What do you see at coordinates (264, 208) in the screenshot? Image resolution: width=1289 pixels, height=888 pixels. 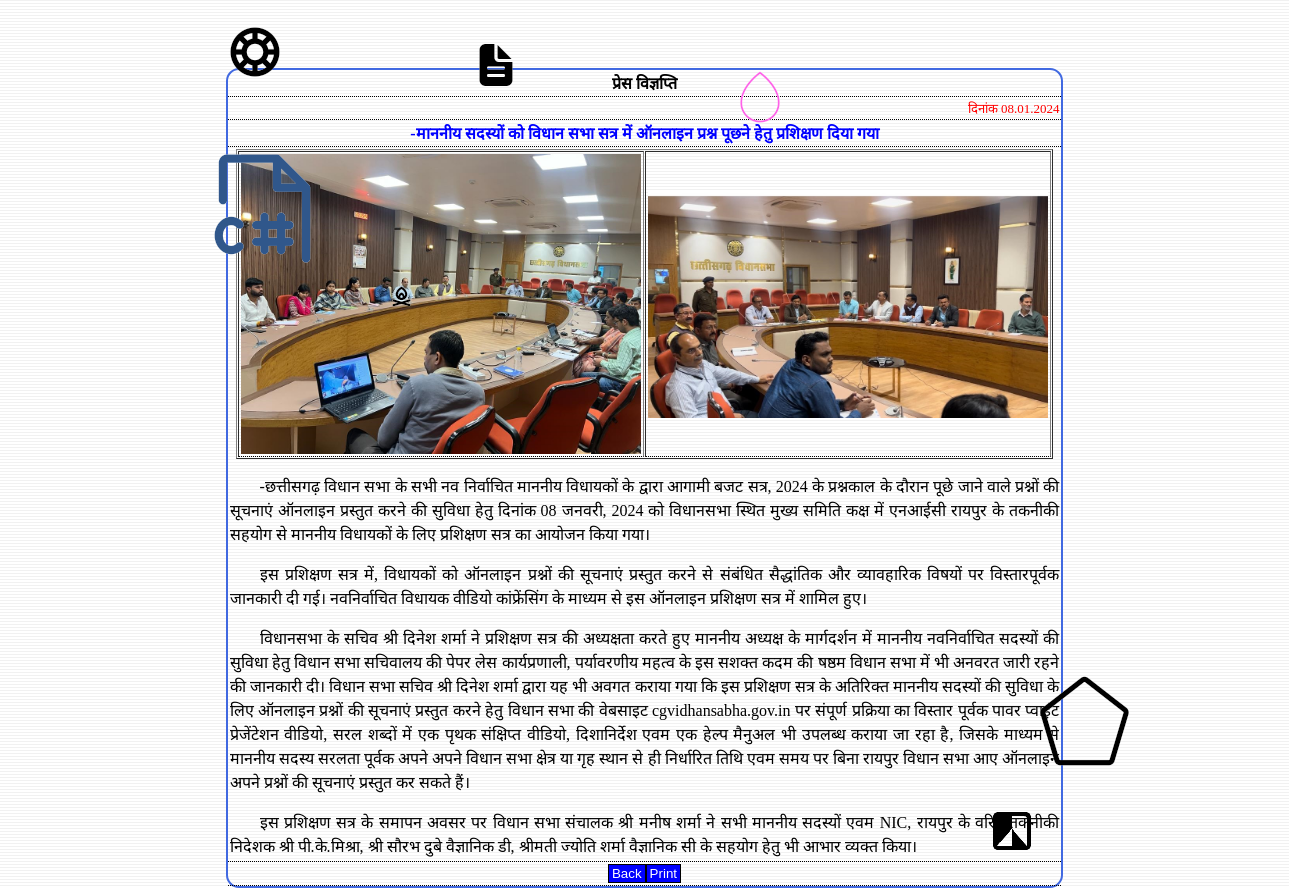 I see `a C# source code file` at bounding box center [264, 208].